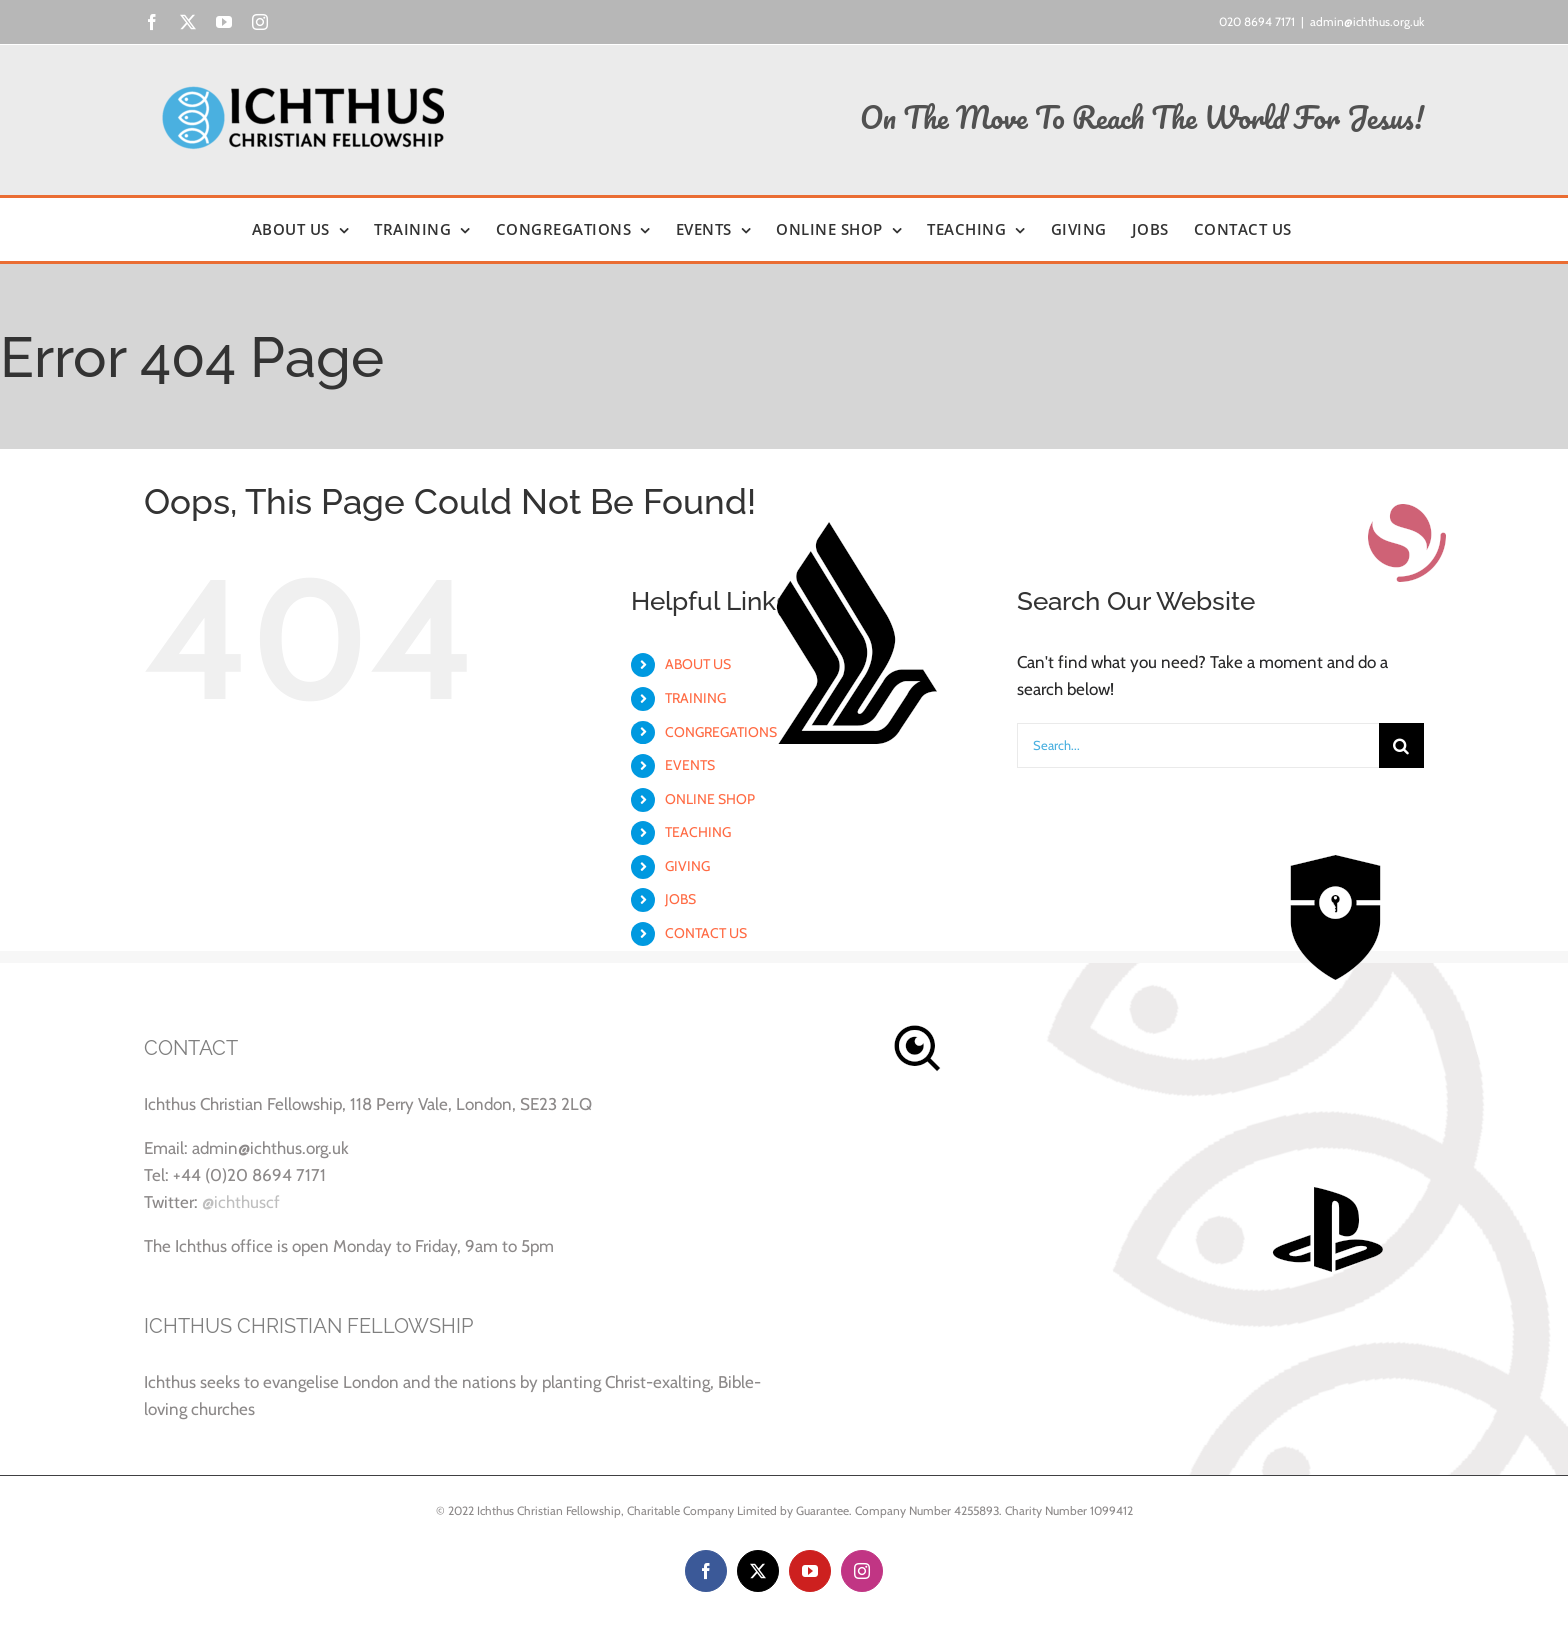 The width and height of the screenshot is (1568, 1627). Describe the element at coordinates (1329, 1227) in the screenshot. I see `open PlayStation app or services` at that location.